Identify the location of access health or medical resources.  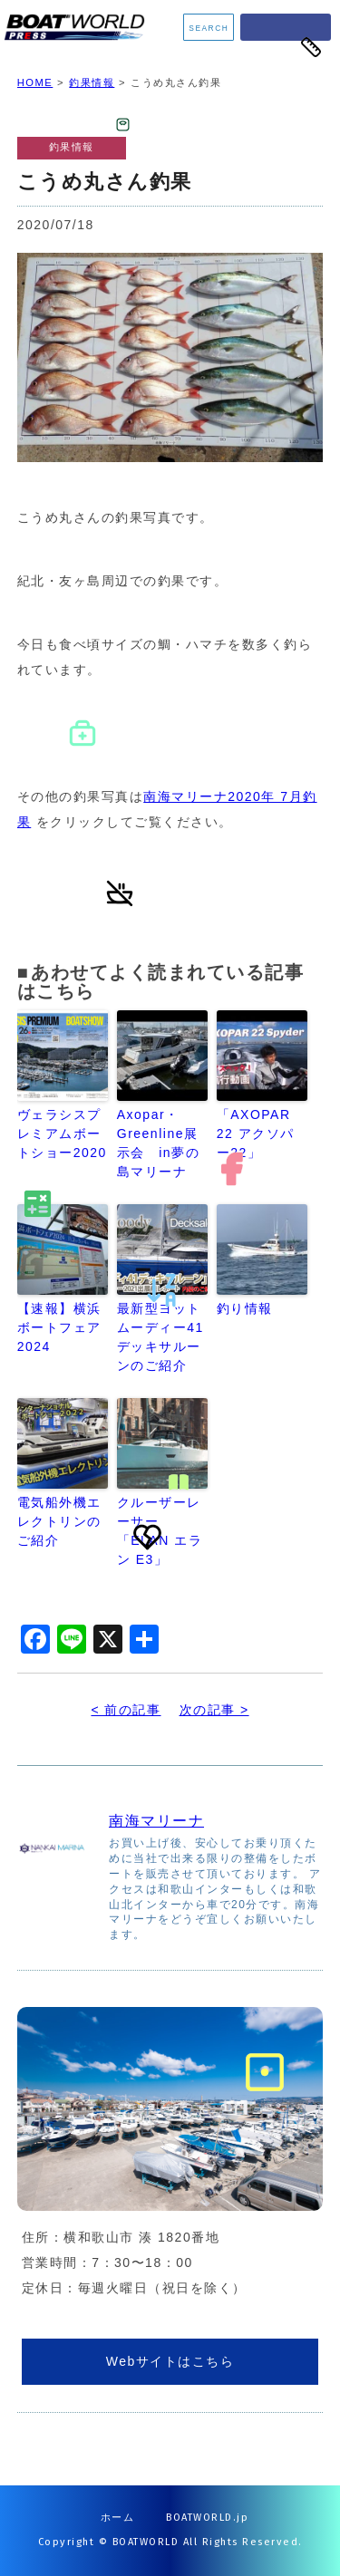
(83, 733).